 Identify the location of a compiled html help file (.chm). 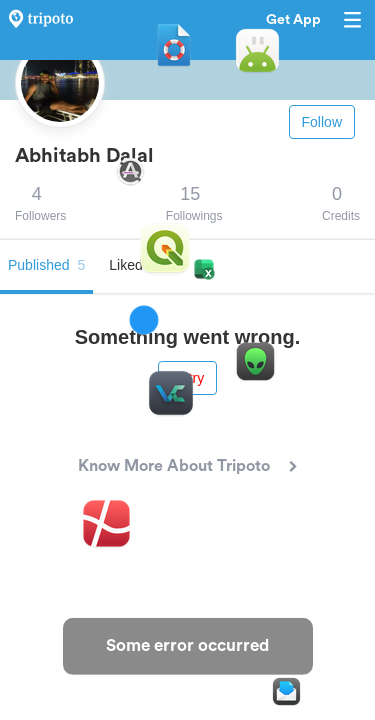
(174, 45).